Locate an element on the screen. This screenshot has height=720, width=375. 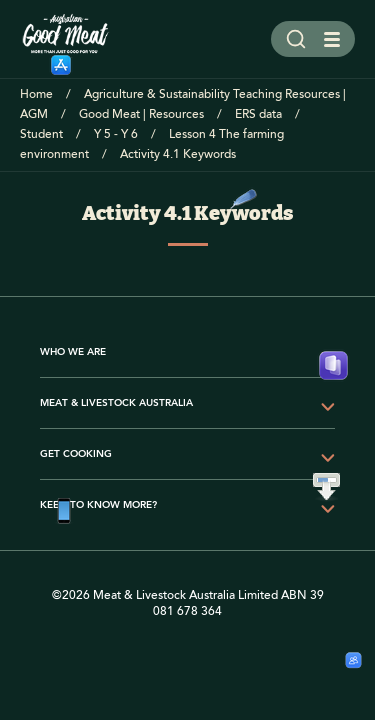
iPhone SE device icon is located at coordinates (64, 511).